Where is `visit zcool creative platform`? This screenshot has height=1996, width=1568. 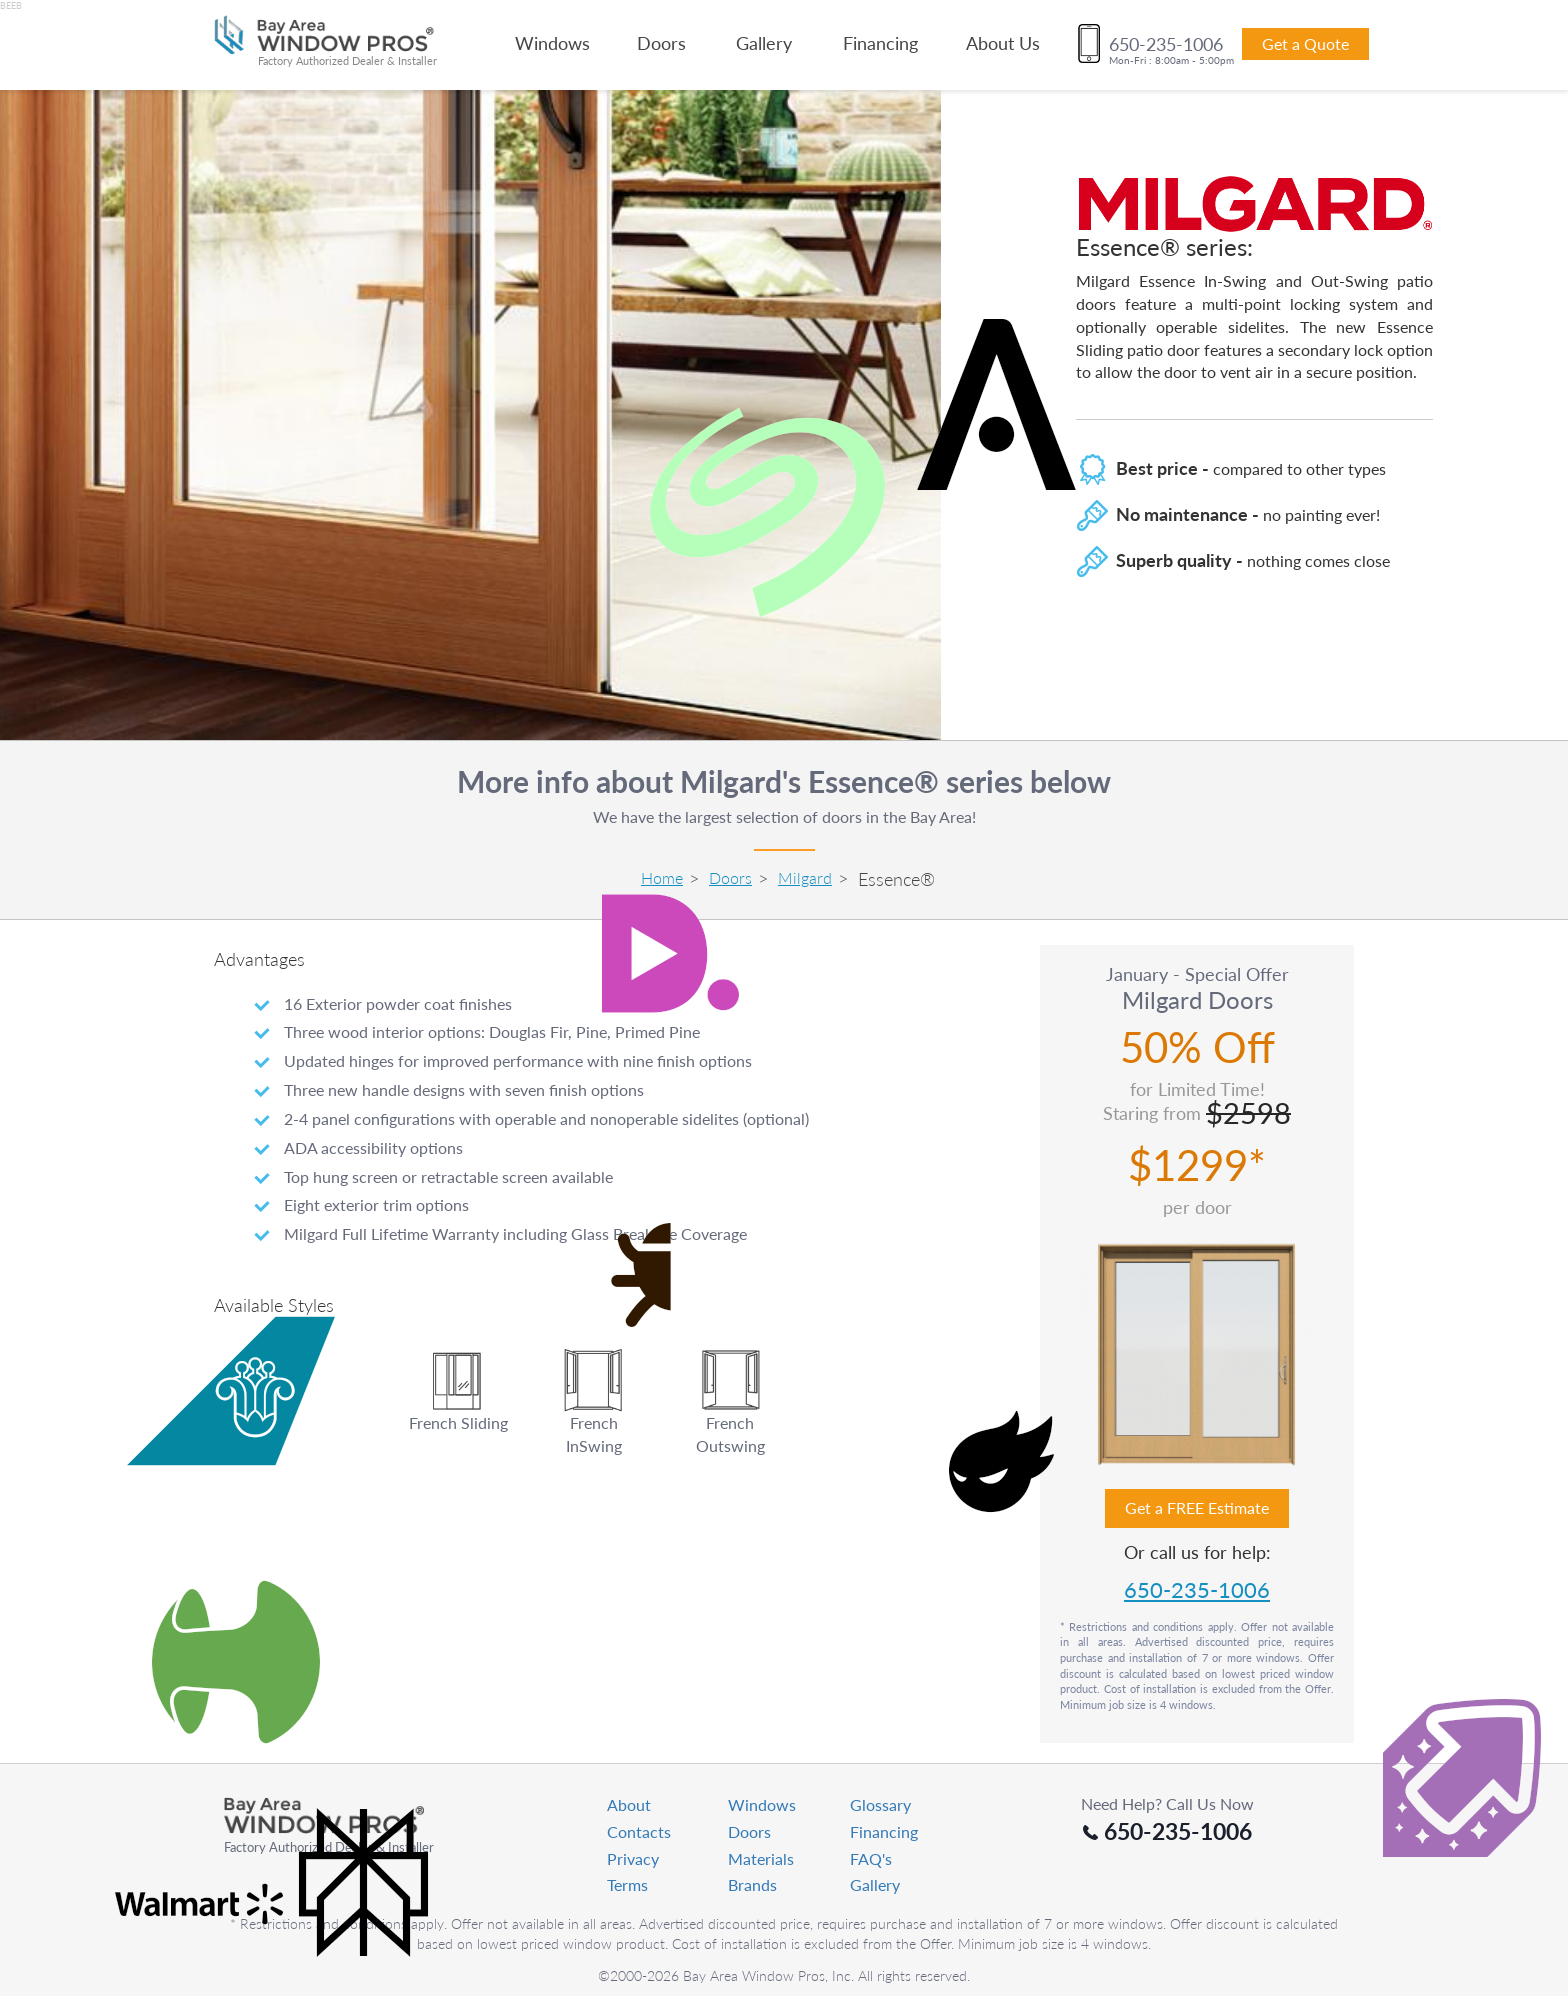 visit zcool creative platform is located at coordinates (1001, 1461).